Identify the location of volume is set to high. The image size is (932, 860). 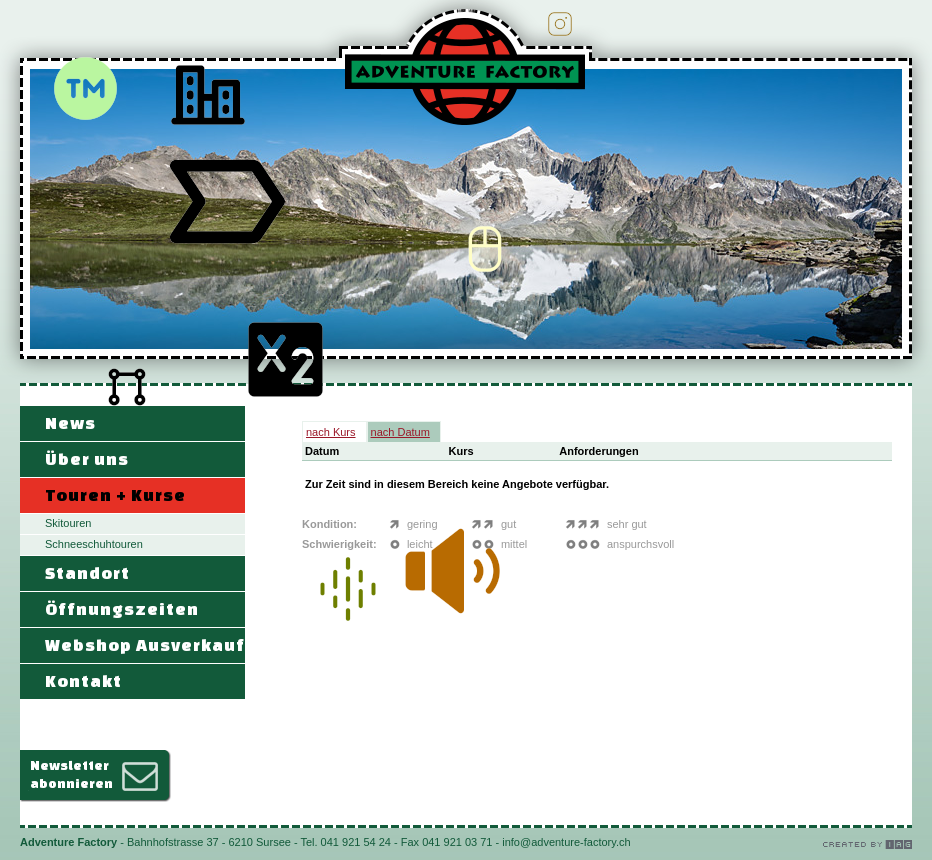
(451, 571).